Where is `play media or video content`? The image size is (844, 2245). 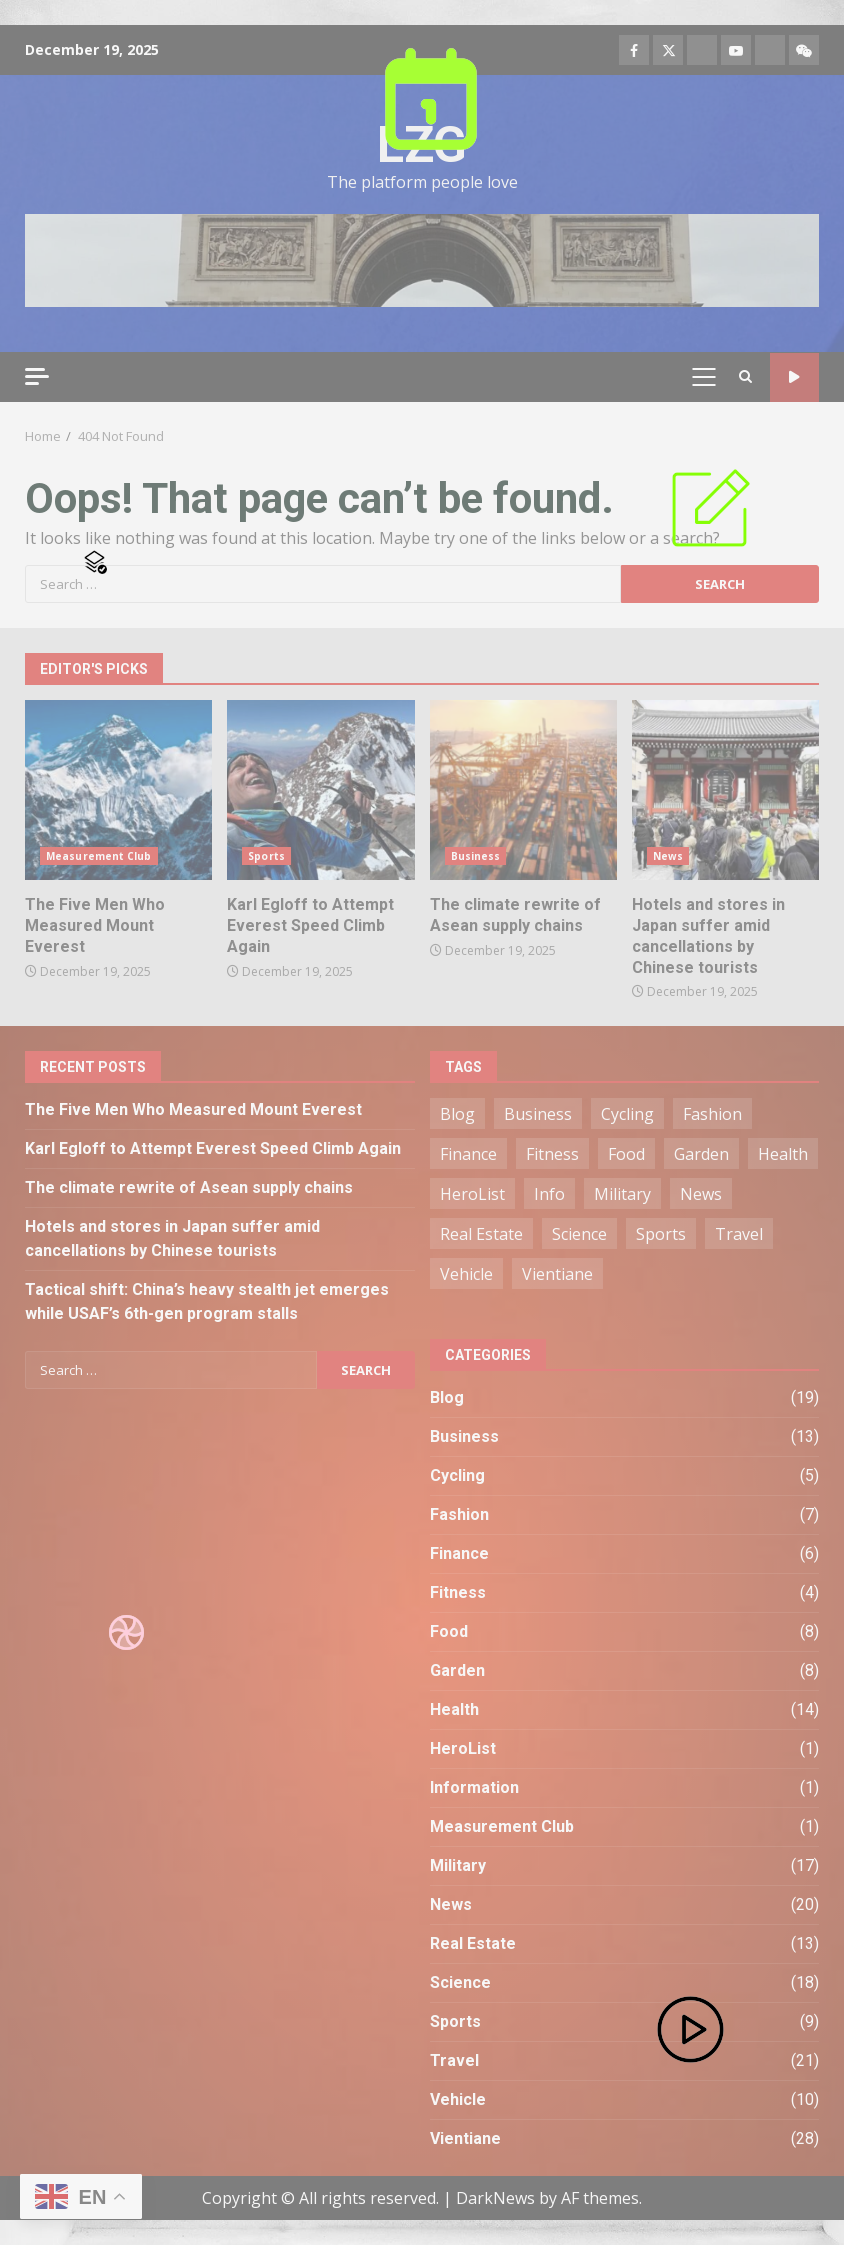 play media or video content is located at coordinates (690, 2029).